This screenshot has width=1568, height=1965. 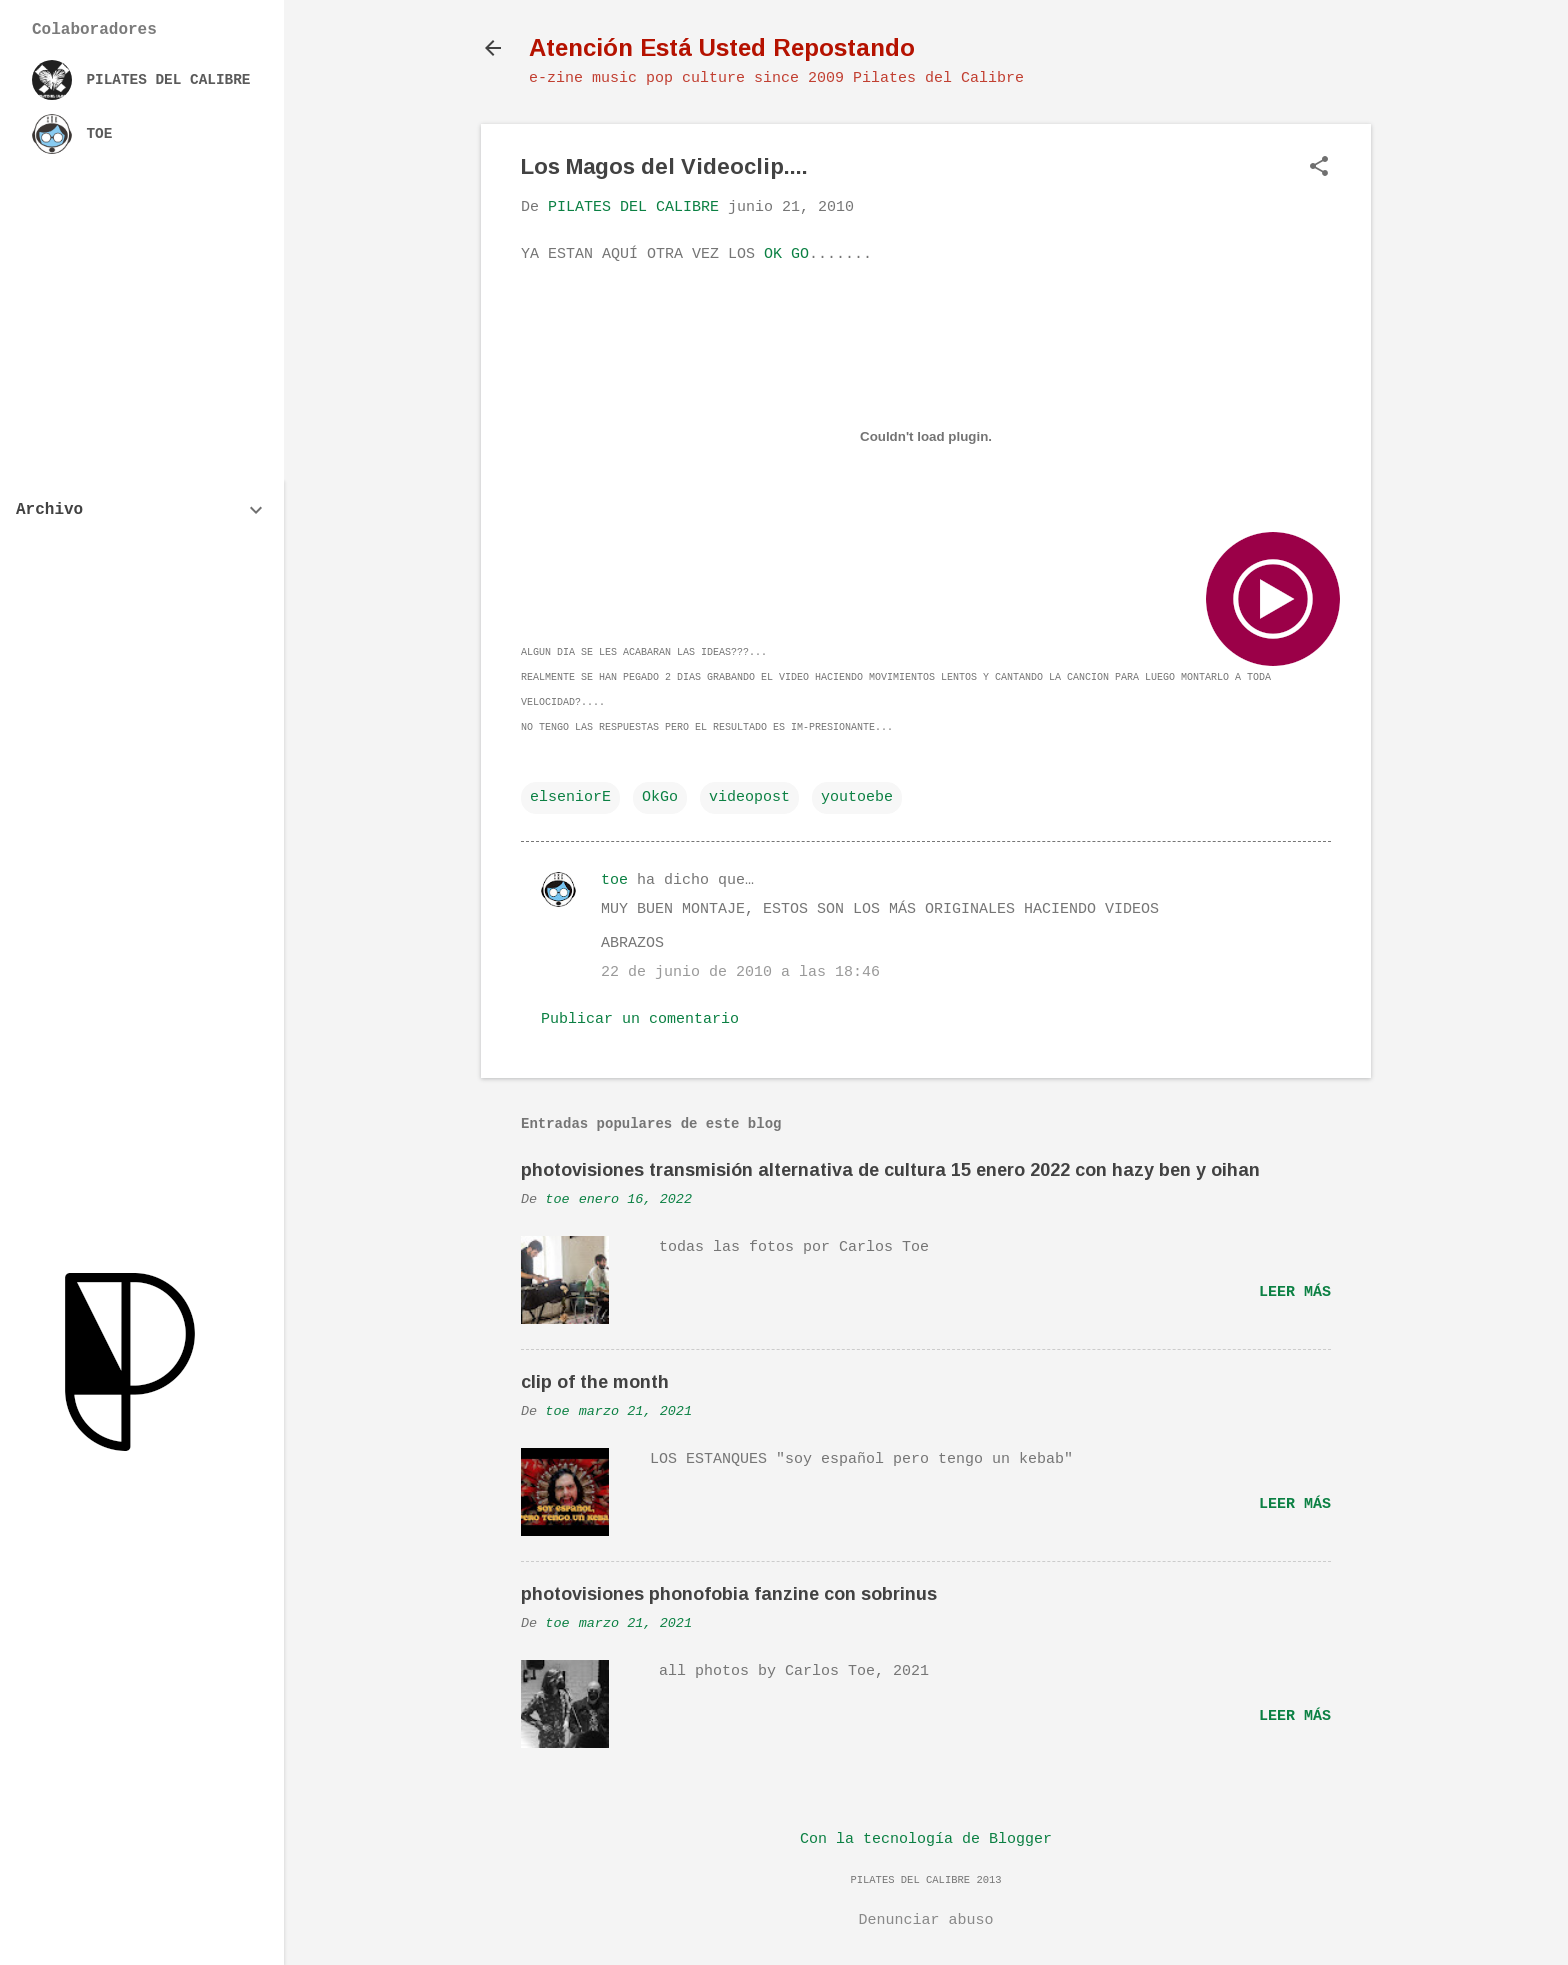 I want to click on visit the Phosphor Icons website, so click(x=130, y=1362).